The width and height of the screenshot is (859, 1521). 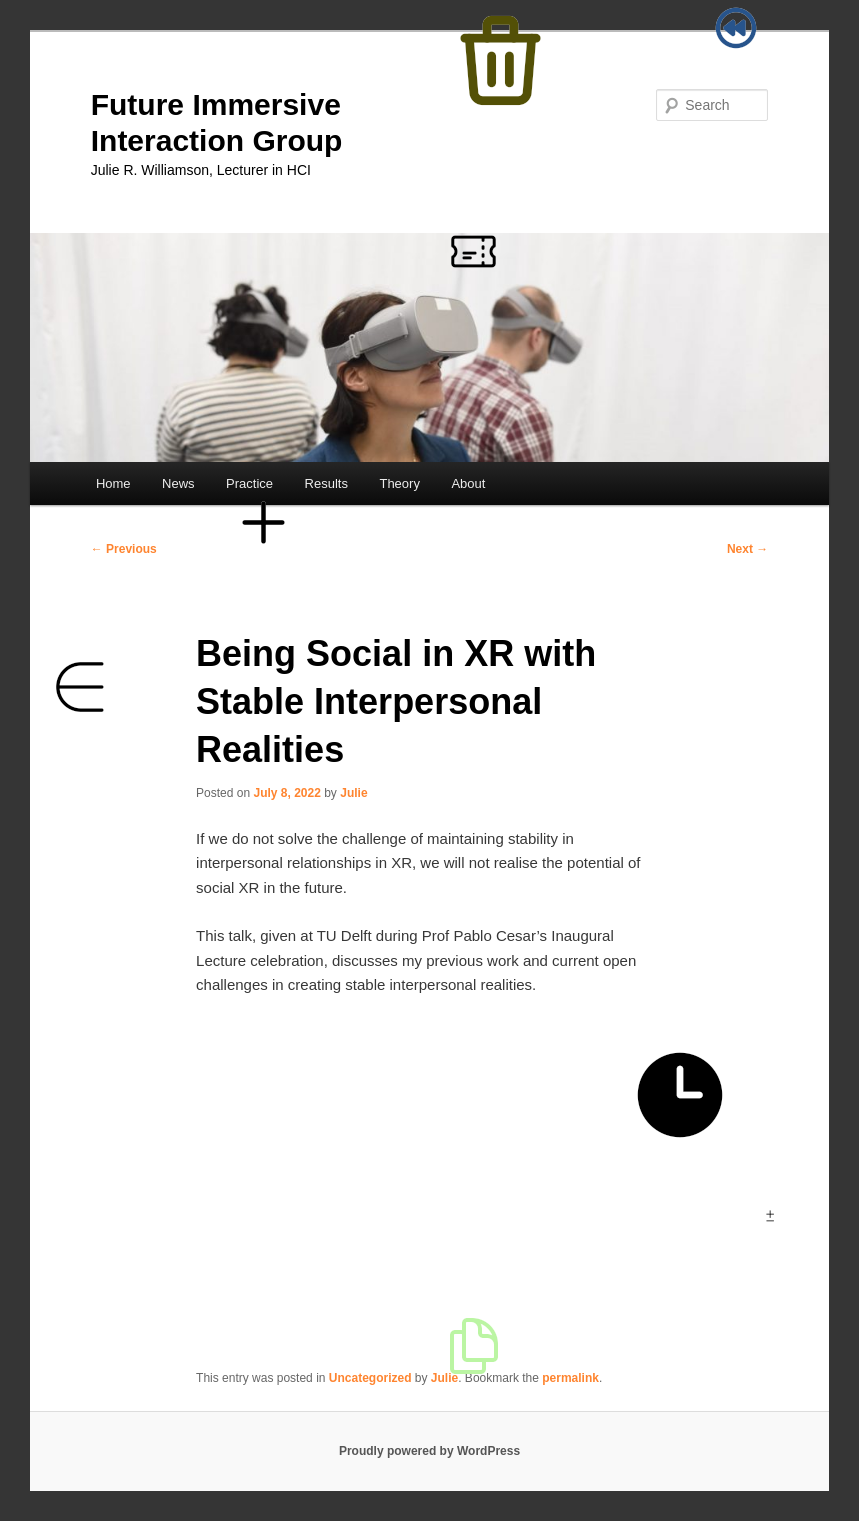 What do you see at coordinates (736, 28) in the screenshot?
I see `rewind or skip backward in media playback` at bounding box center [736, 28].